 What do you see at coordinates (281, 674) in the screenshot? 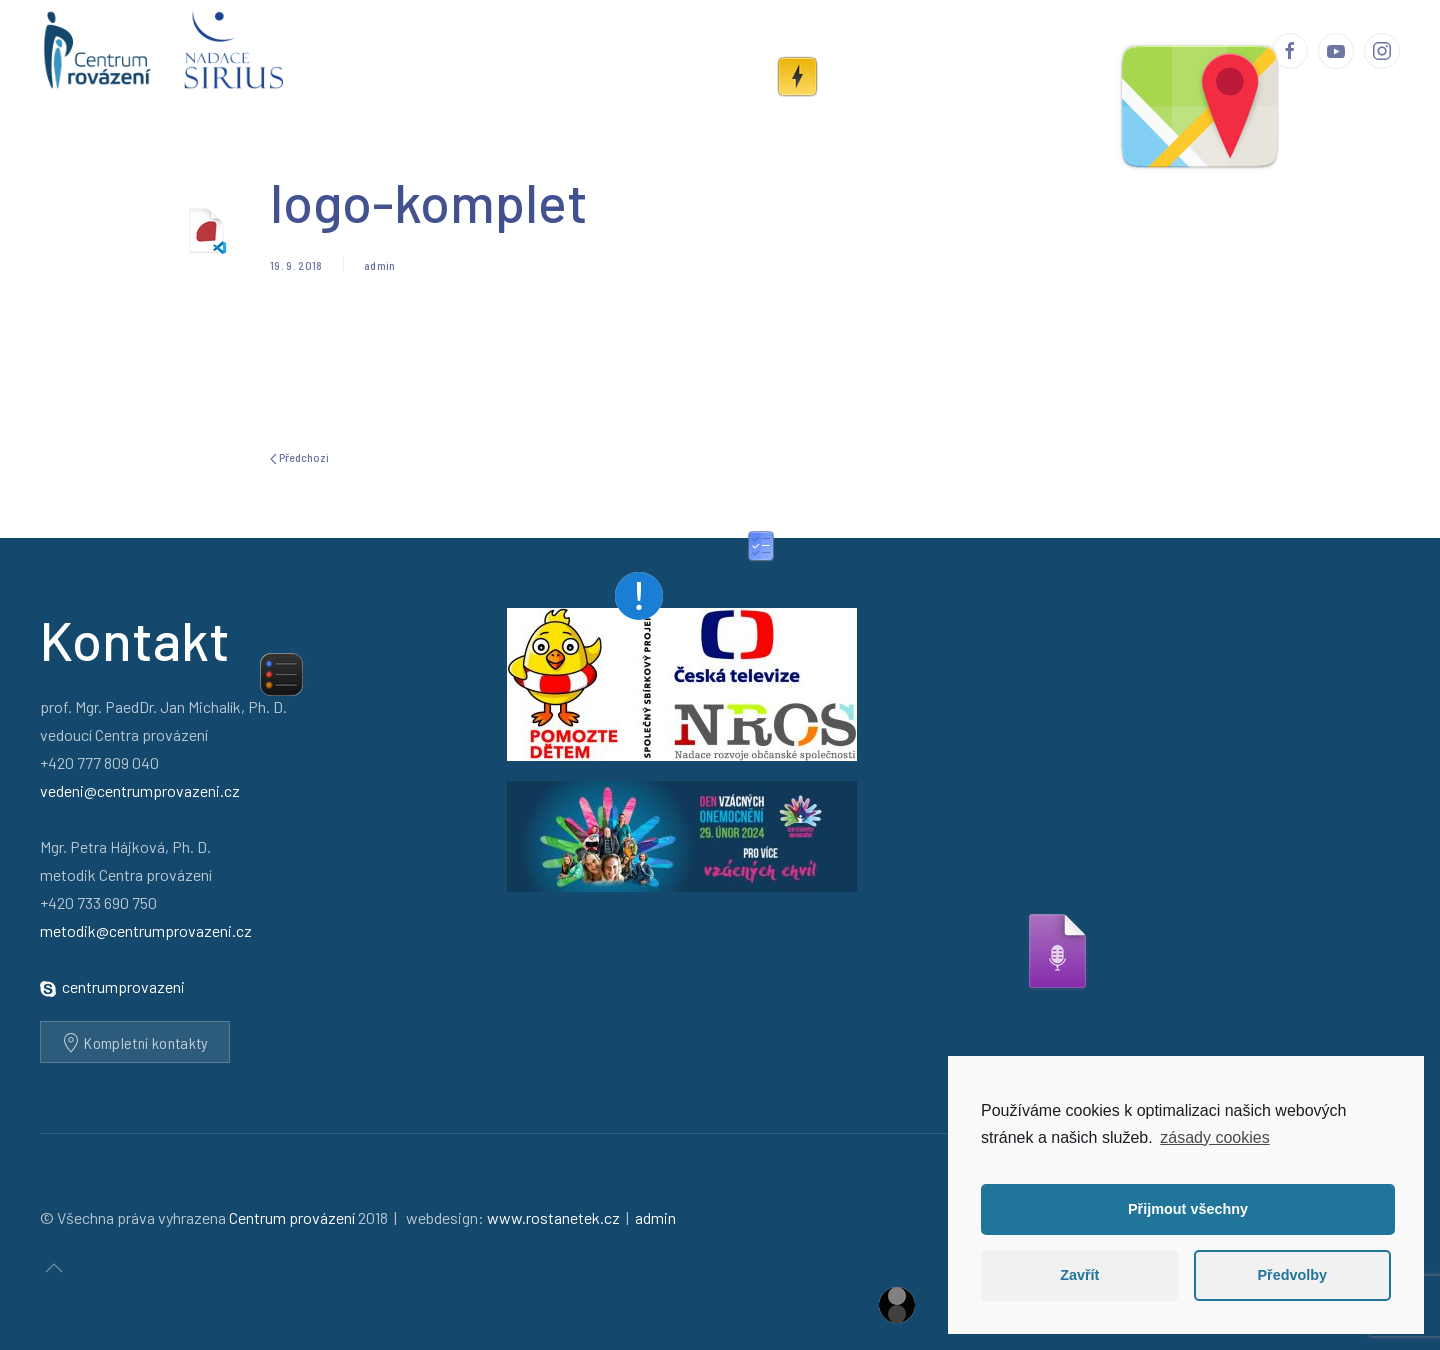
I see `open the reminders app` at bounding box center [281, 674].